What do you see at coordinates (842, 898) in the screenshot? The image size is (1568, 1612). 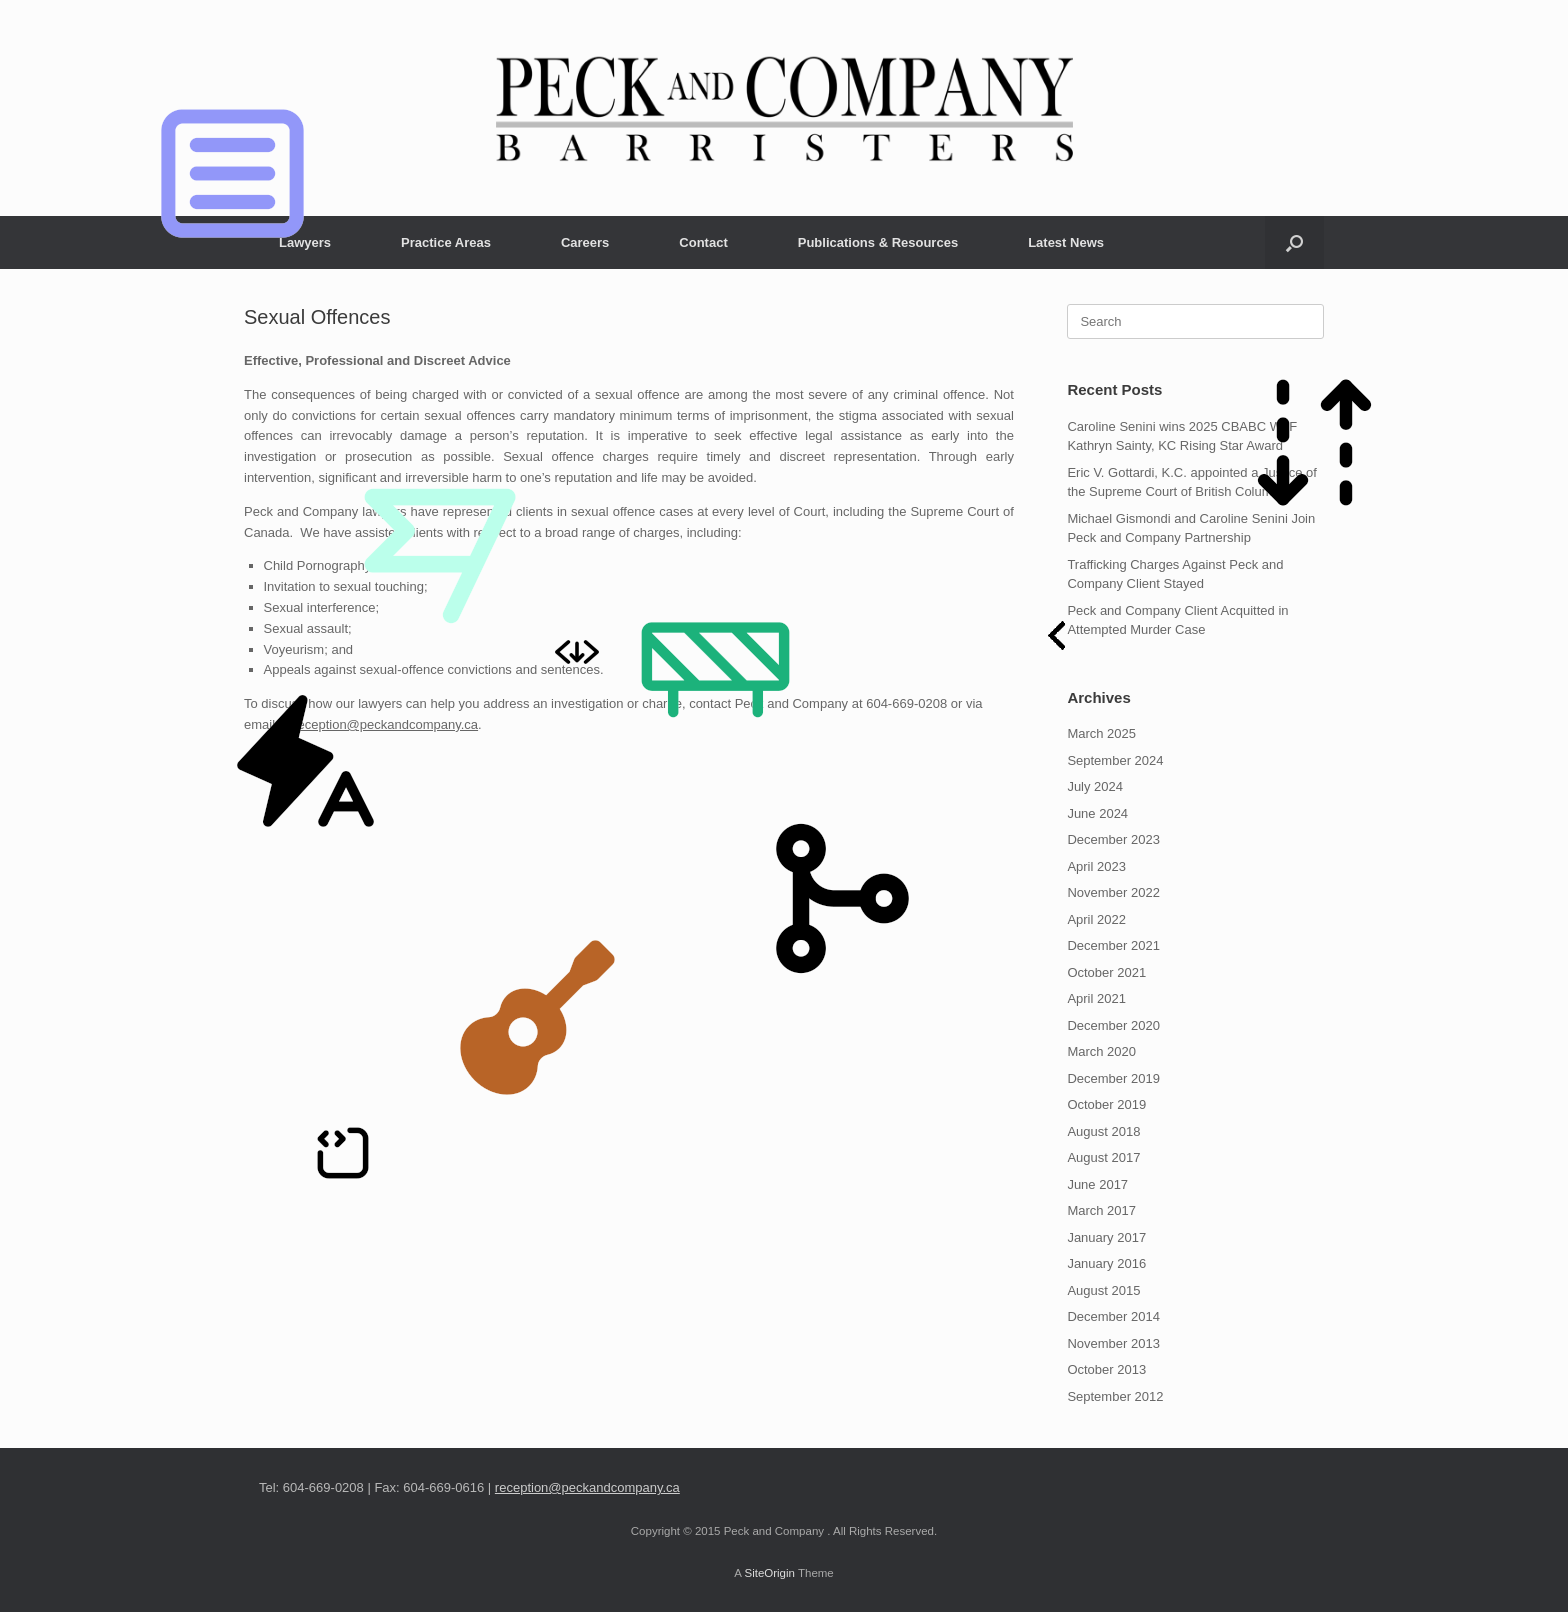 I see `merge branches in version control` at bounding box center [842, 898].